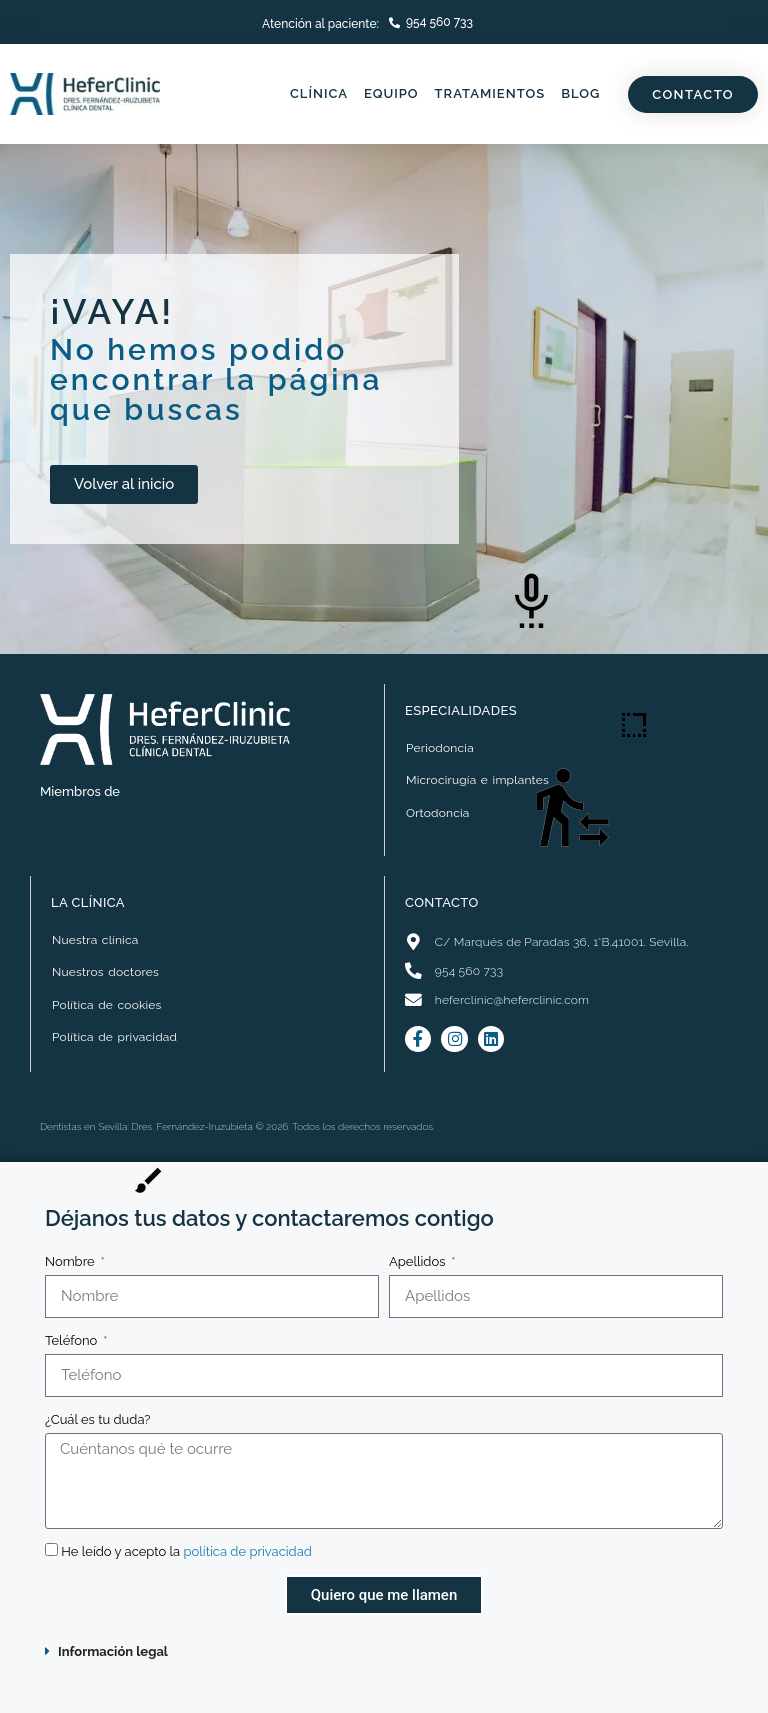  What do you see at coordinates (572, 806) in the screenshot?
I see `transfer between transit lines at this station` at bounding box center [572, 806].